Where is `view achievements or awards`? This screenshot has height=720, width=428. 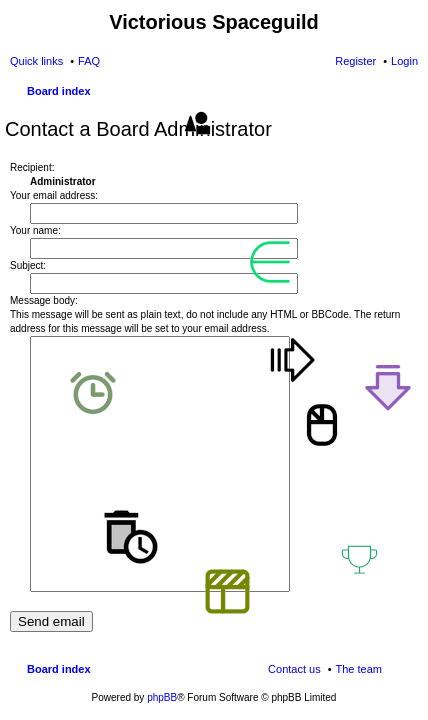 view achievements or awards is located at coordinates (359, 558).